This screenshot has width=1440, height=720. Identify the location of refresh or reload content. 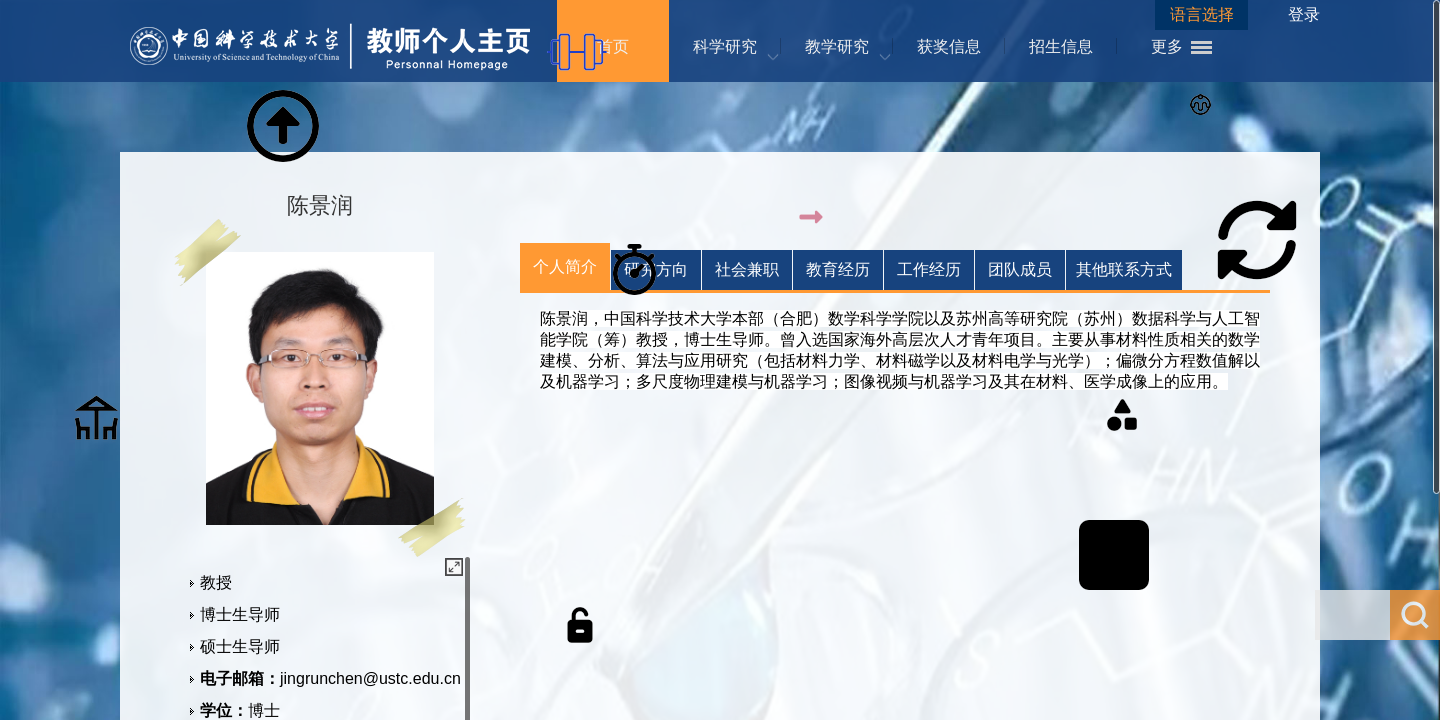
(1257, 240).